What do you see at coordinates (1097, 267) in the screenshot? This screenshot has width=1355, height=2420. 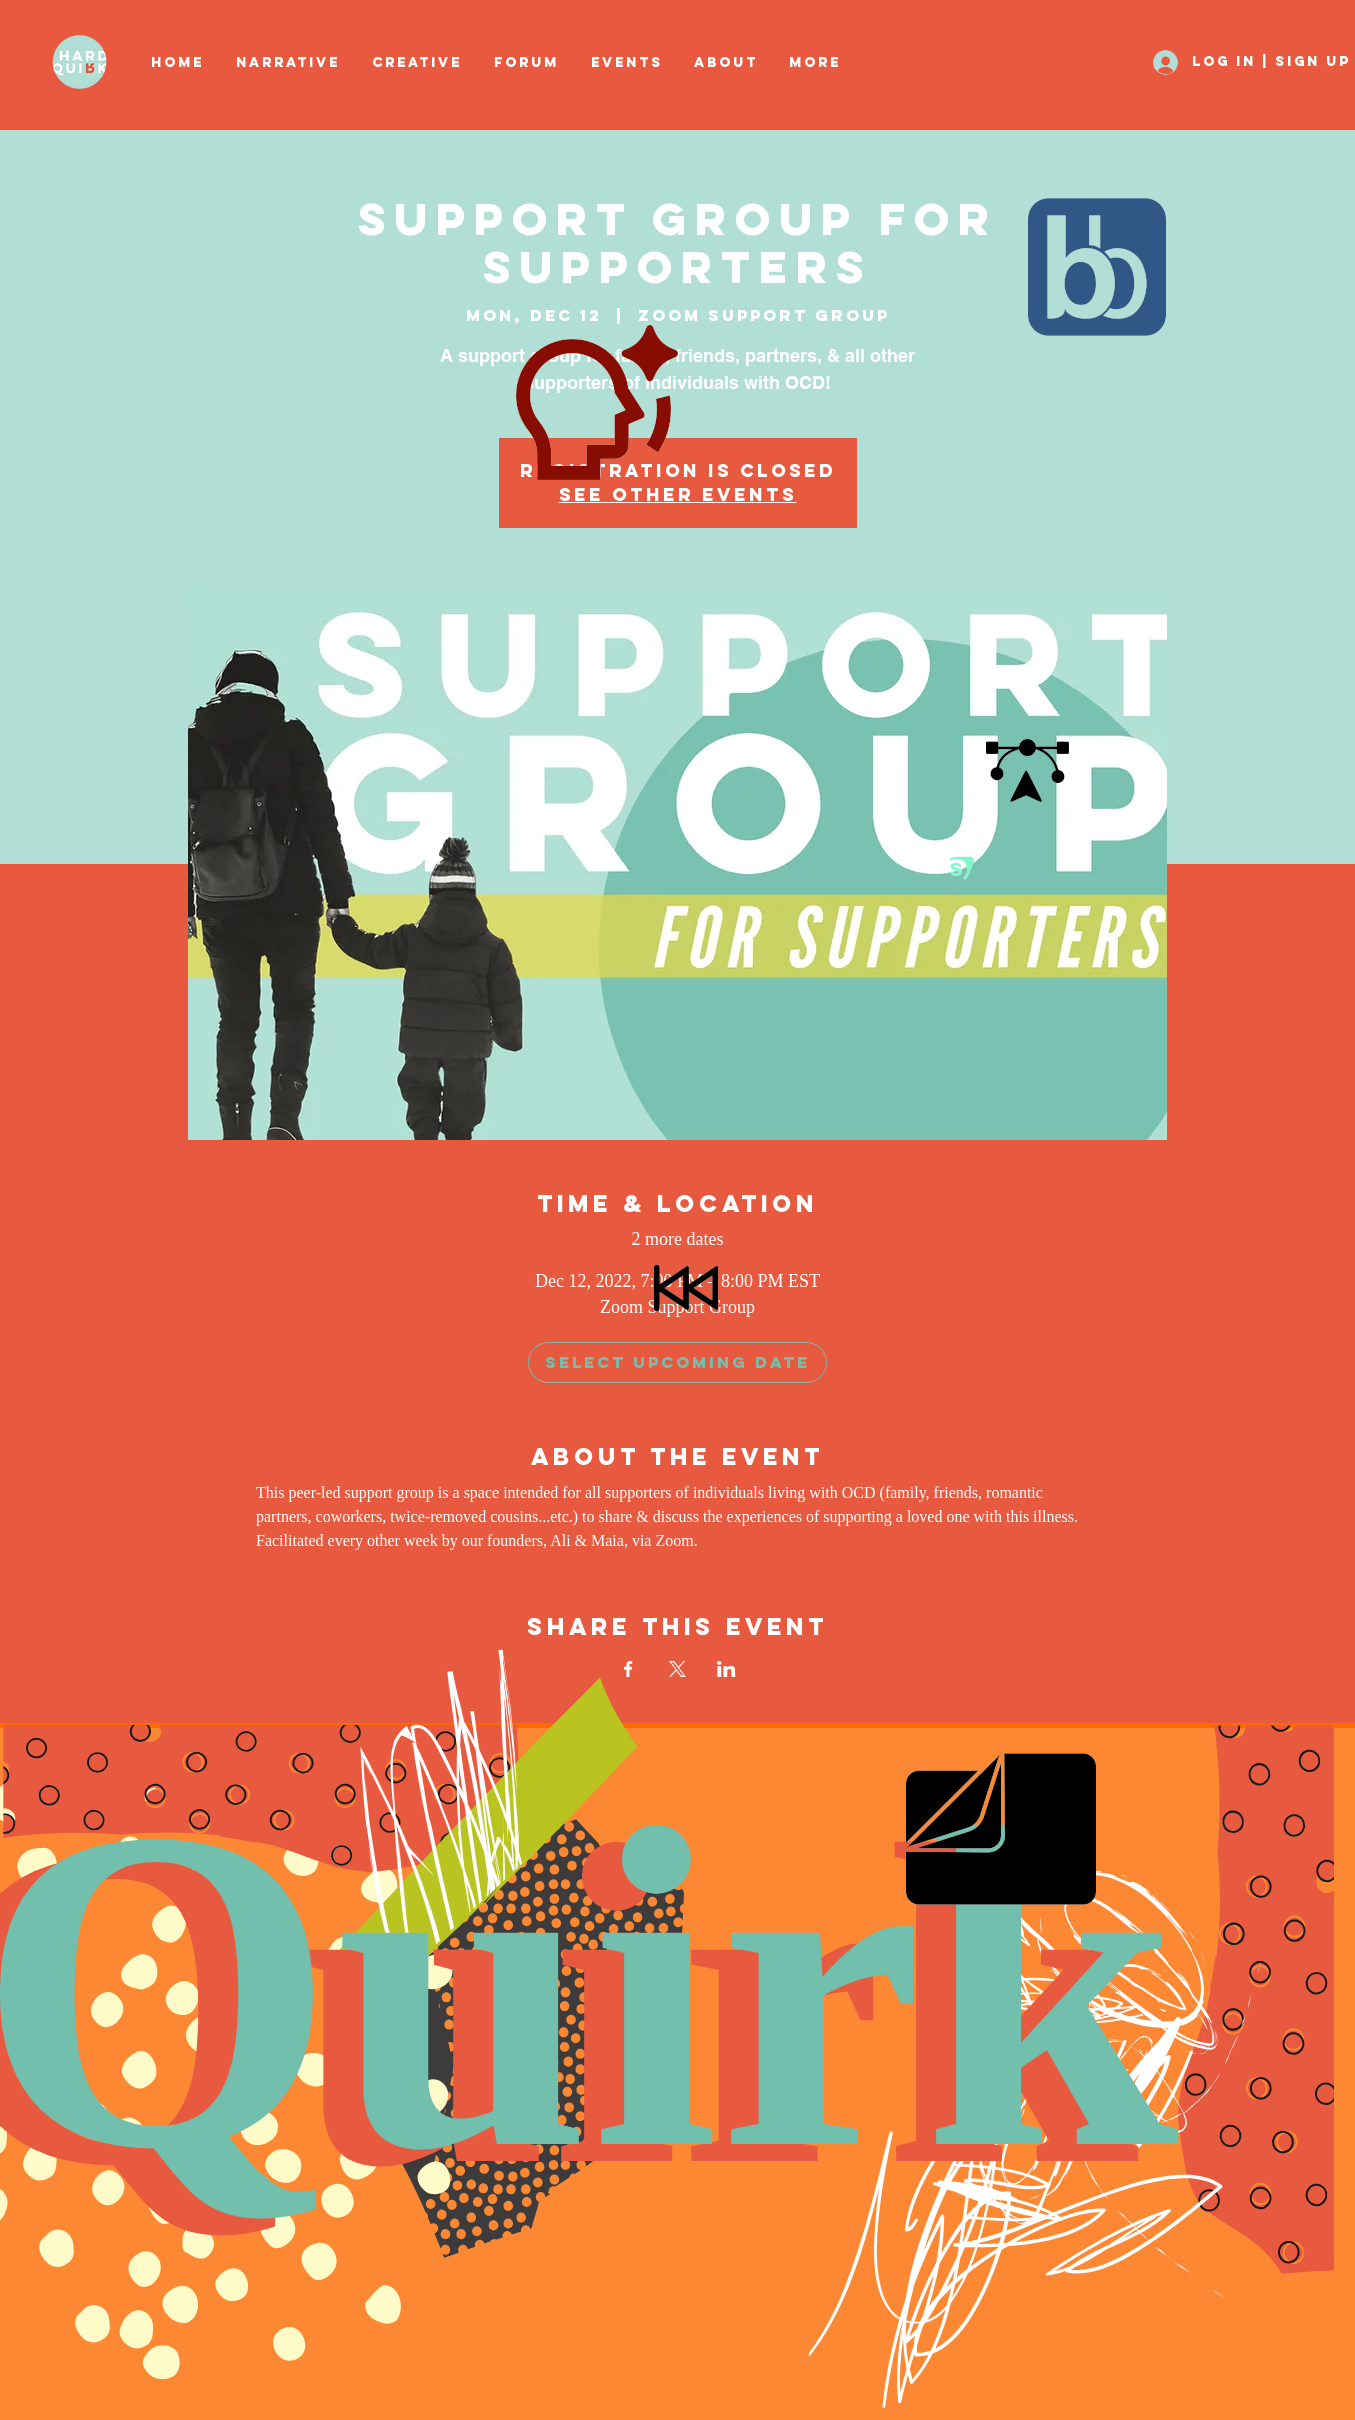 I see `open the bigbasket grocery delivery app` at bounding box center [1097, 267].